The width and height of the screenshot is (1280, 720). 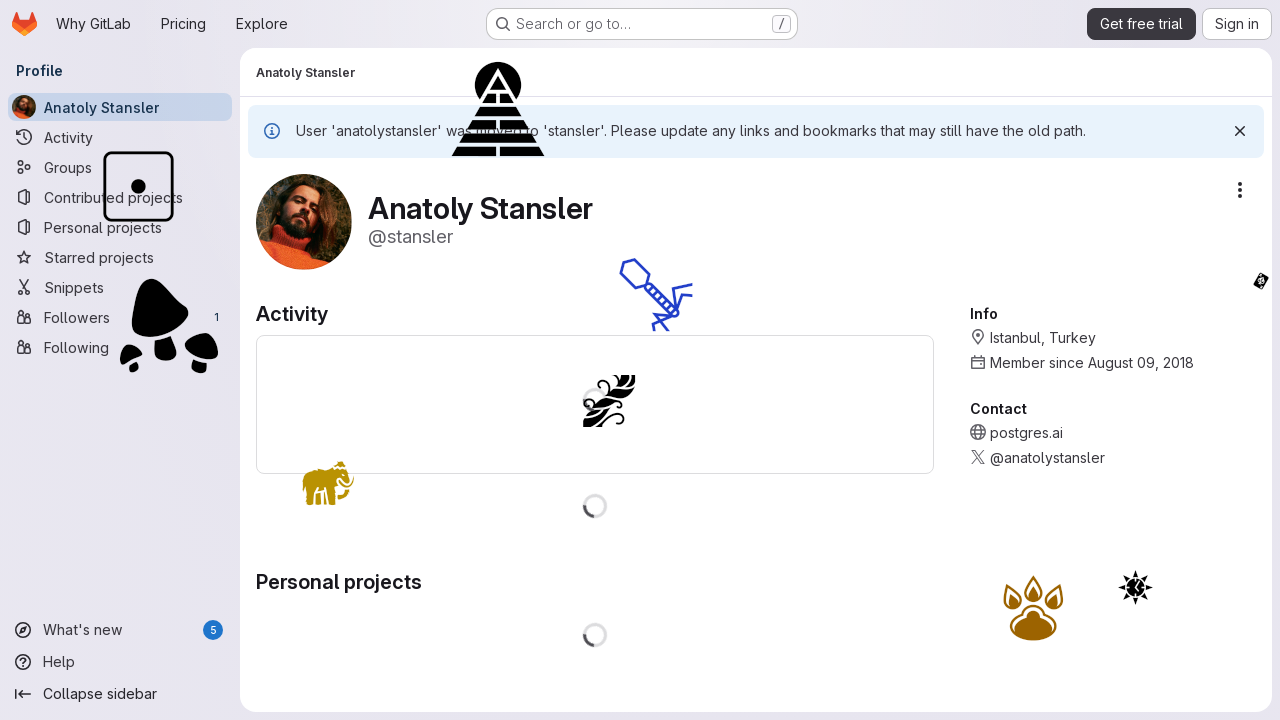 What do you see at coordinates (1261, 281) in the screenshot?
I see `ace of spades playing card` at bounding box center [1261, 281].